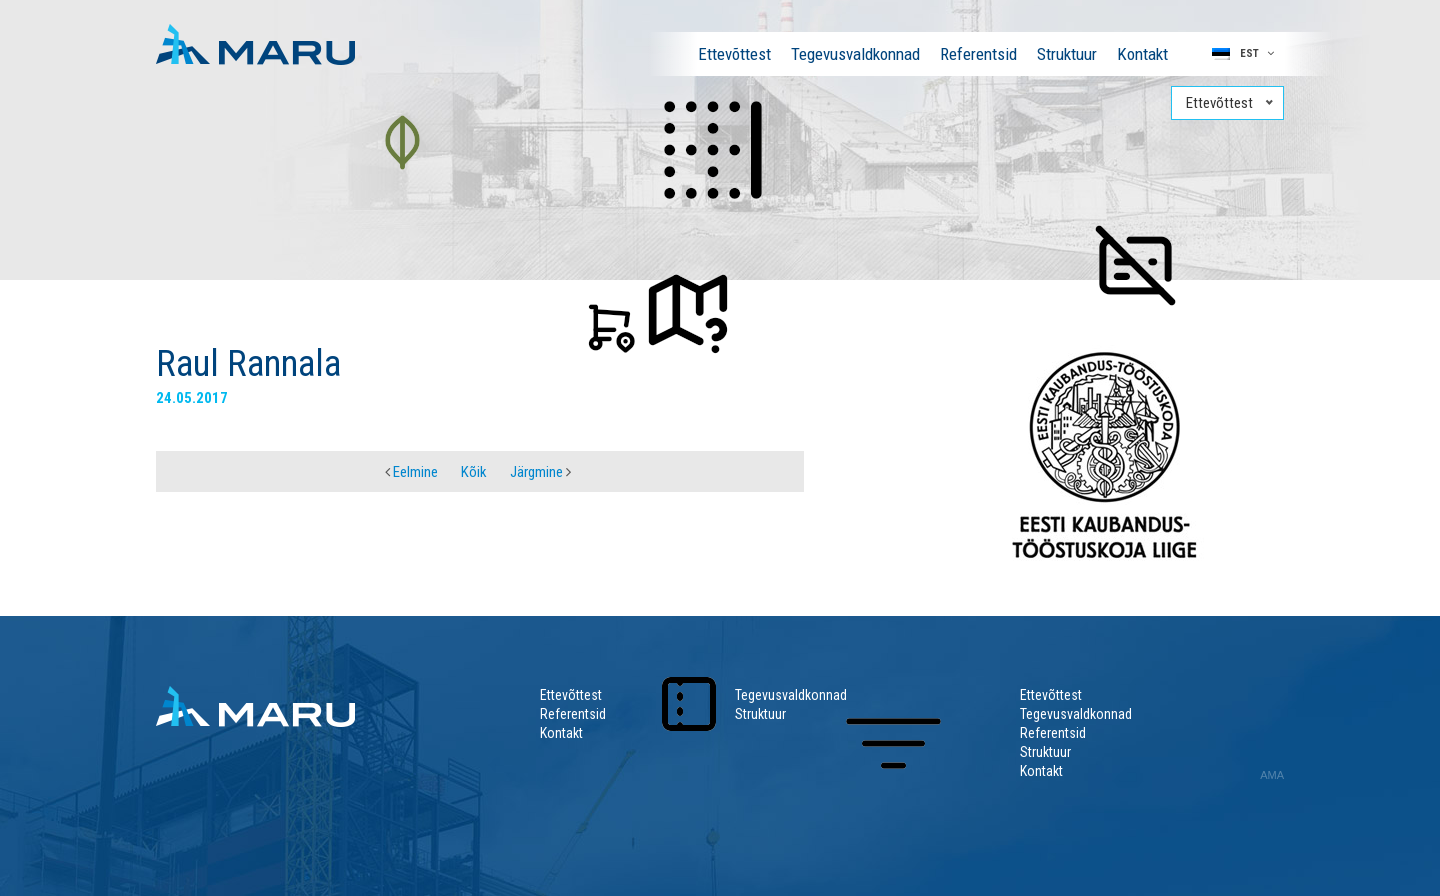 The height and width of the screenshot is (896, 1440). Describe the element at coordinates (402, 142) in the screenshot. I see `MongoDB database service logo` at that location.